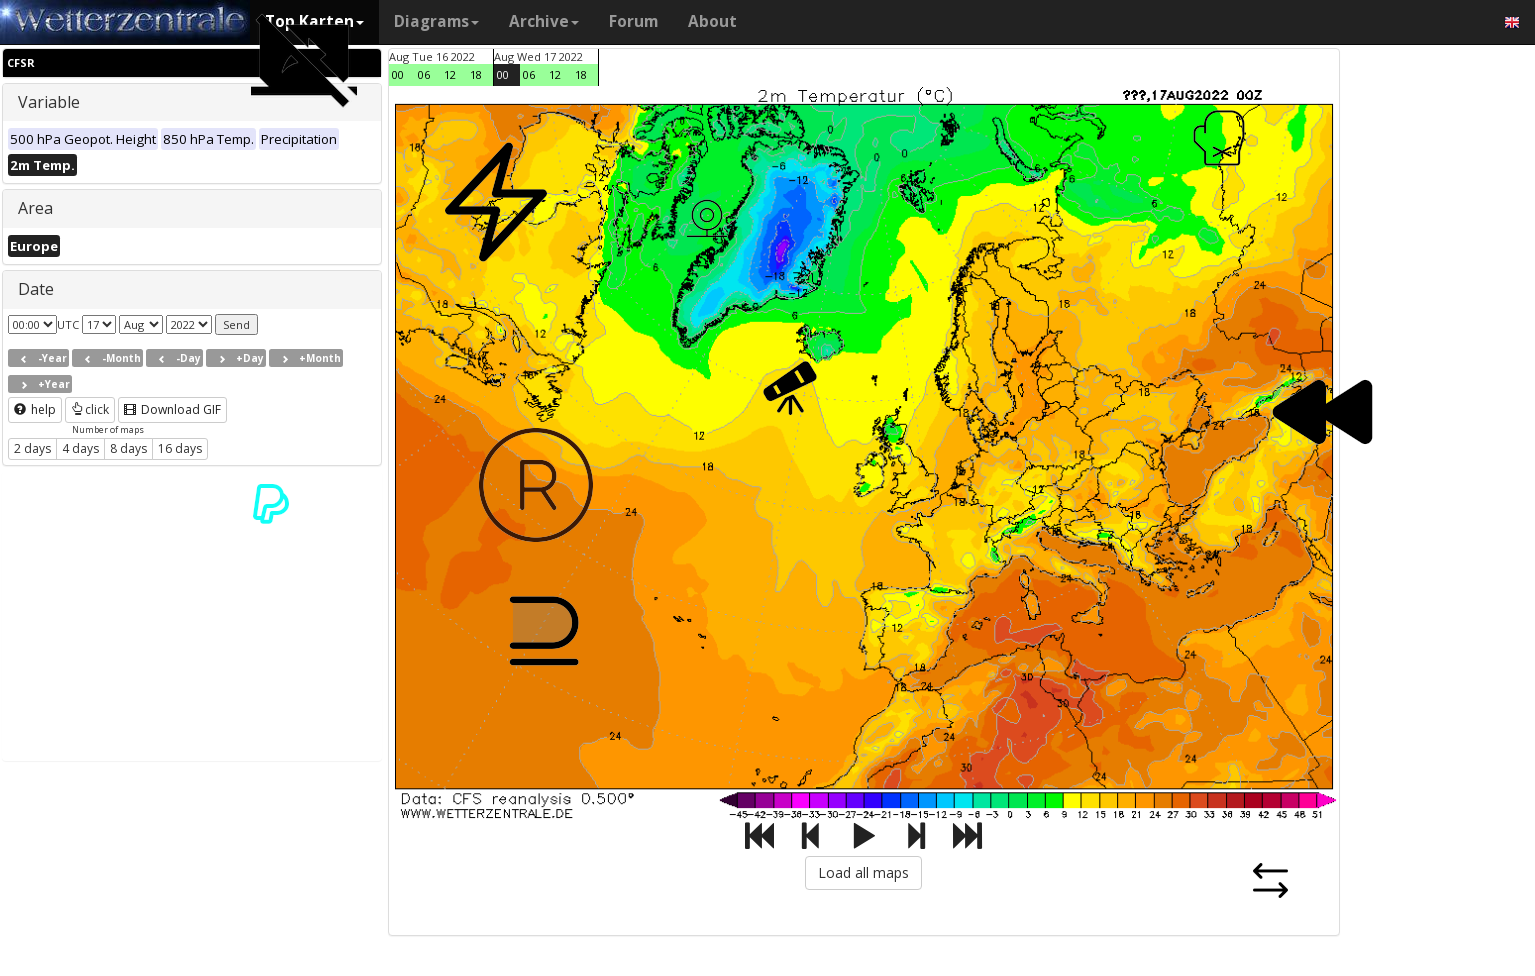 This screenshot has width=1535, height=976. Describe the element at coordinates (496, 202) in the screenshot. I see `indicates lightning or electricity` at that location.